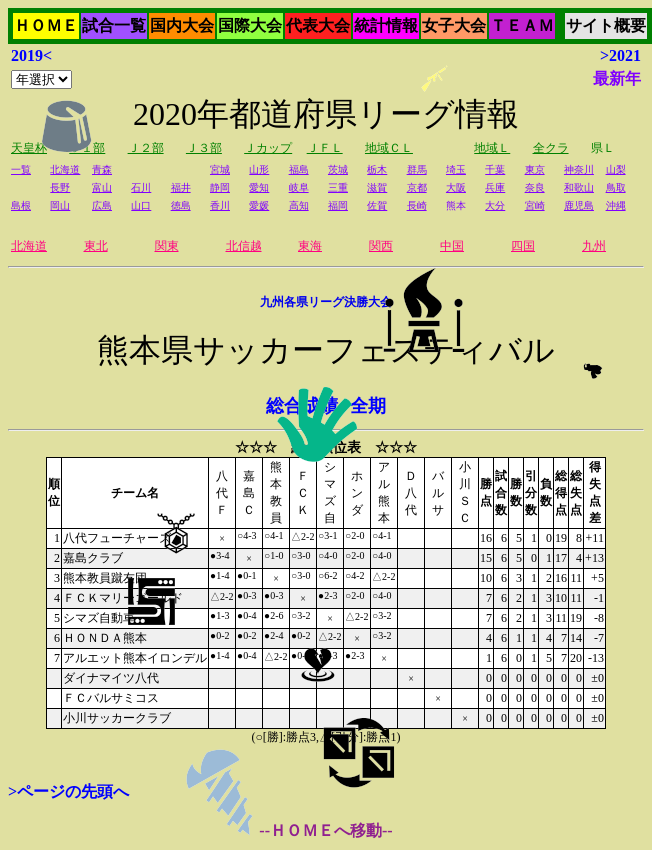 This screenshot has height=850, width=652. I want to click on hardware or tools category, so click(219, 792).